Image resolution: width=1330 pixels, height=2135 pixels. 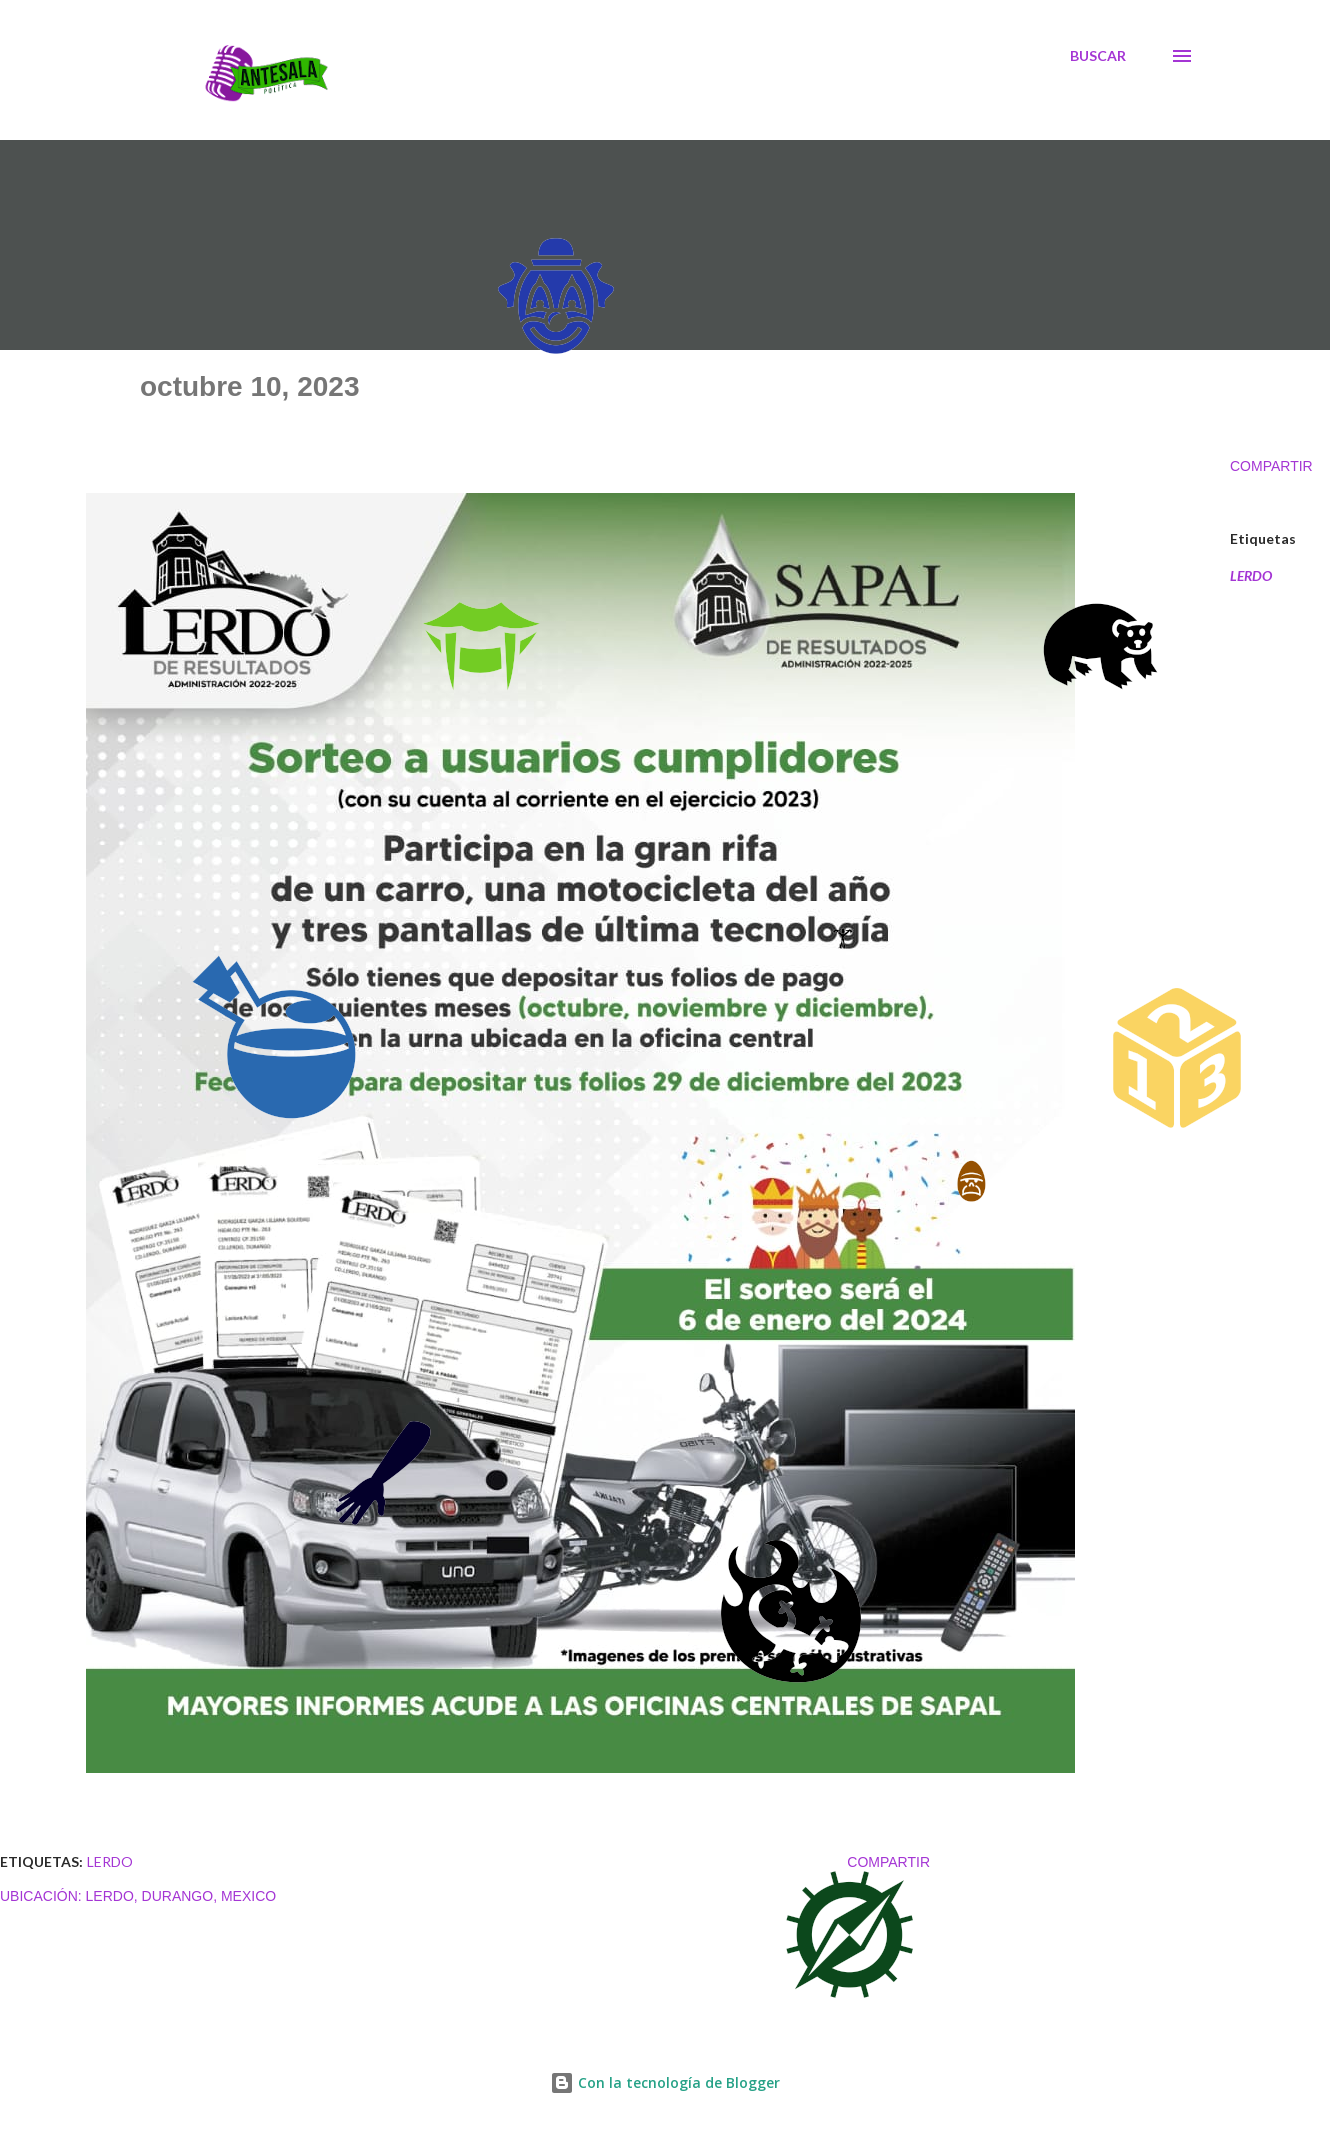 What do you see at coordinates (1177, 1059) in the screenshot?
I see `roll dice or generate random number` at bounding box center [1177, 1059].